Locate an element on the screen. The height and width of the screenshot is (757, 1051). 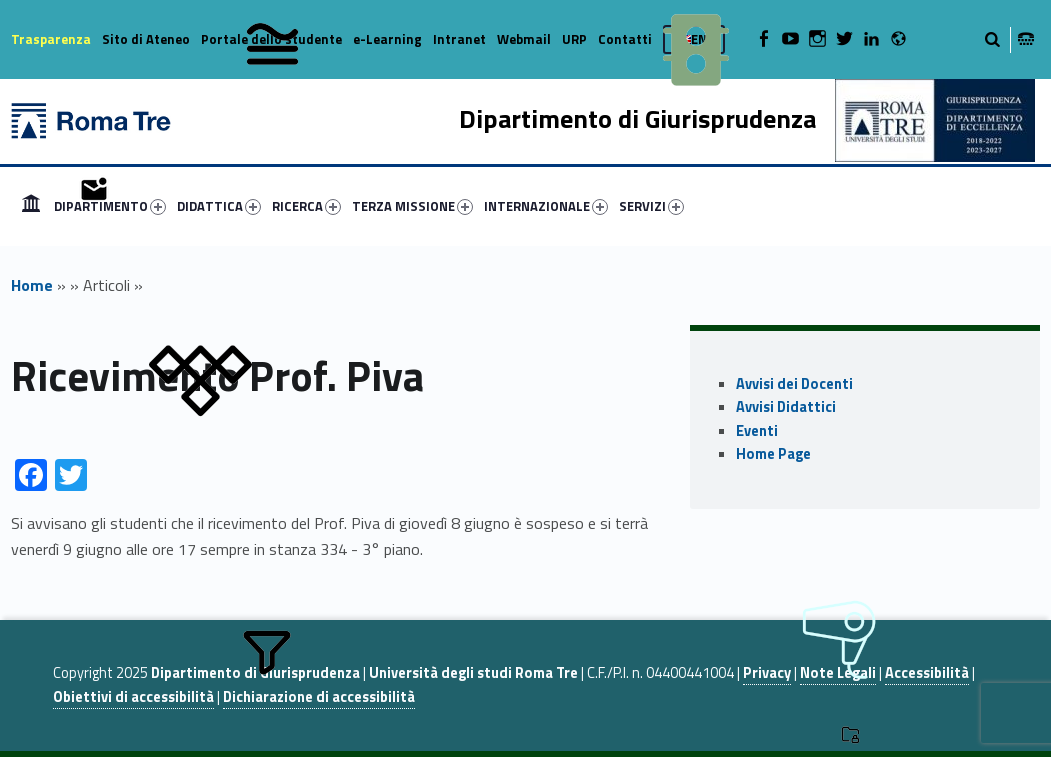
access hair styling or beauty tools is located at coordinates (840, 635).